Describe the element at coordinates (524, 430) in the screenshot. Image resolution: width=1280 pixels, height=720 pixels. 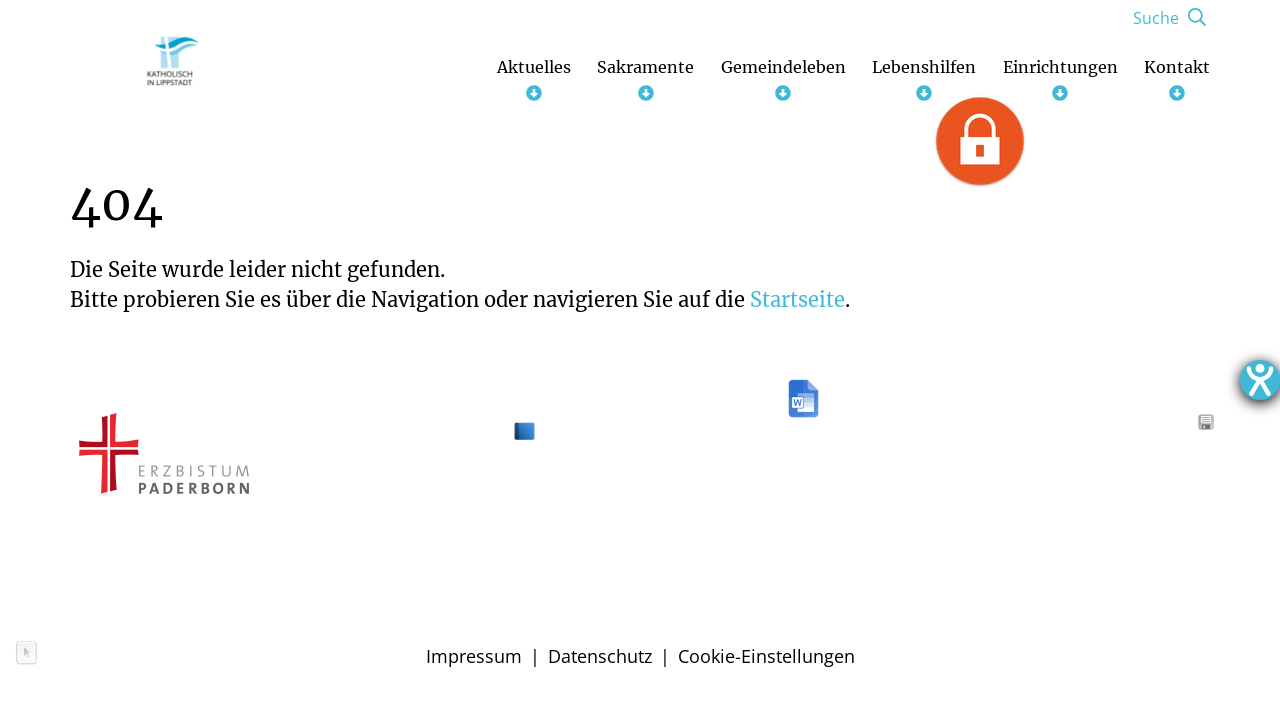
I see `access the desktop folder` at that location.